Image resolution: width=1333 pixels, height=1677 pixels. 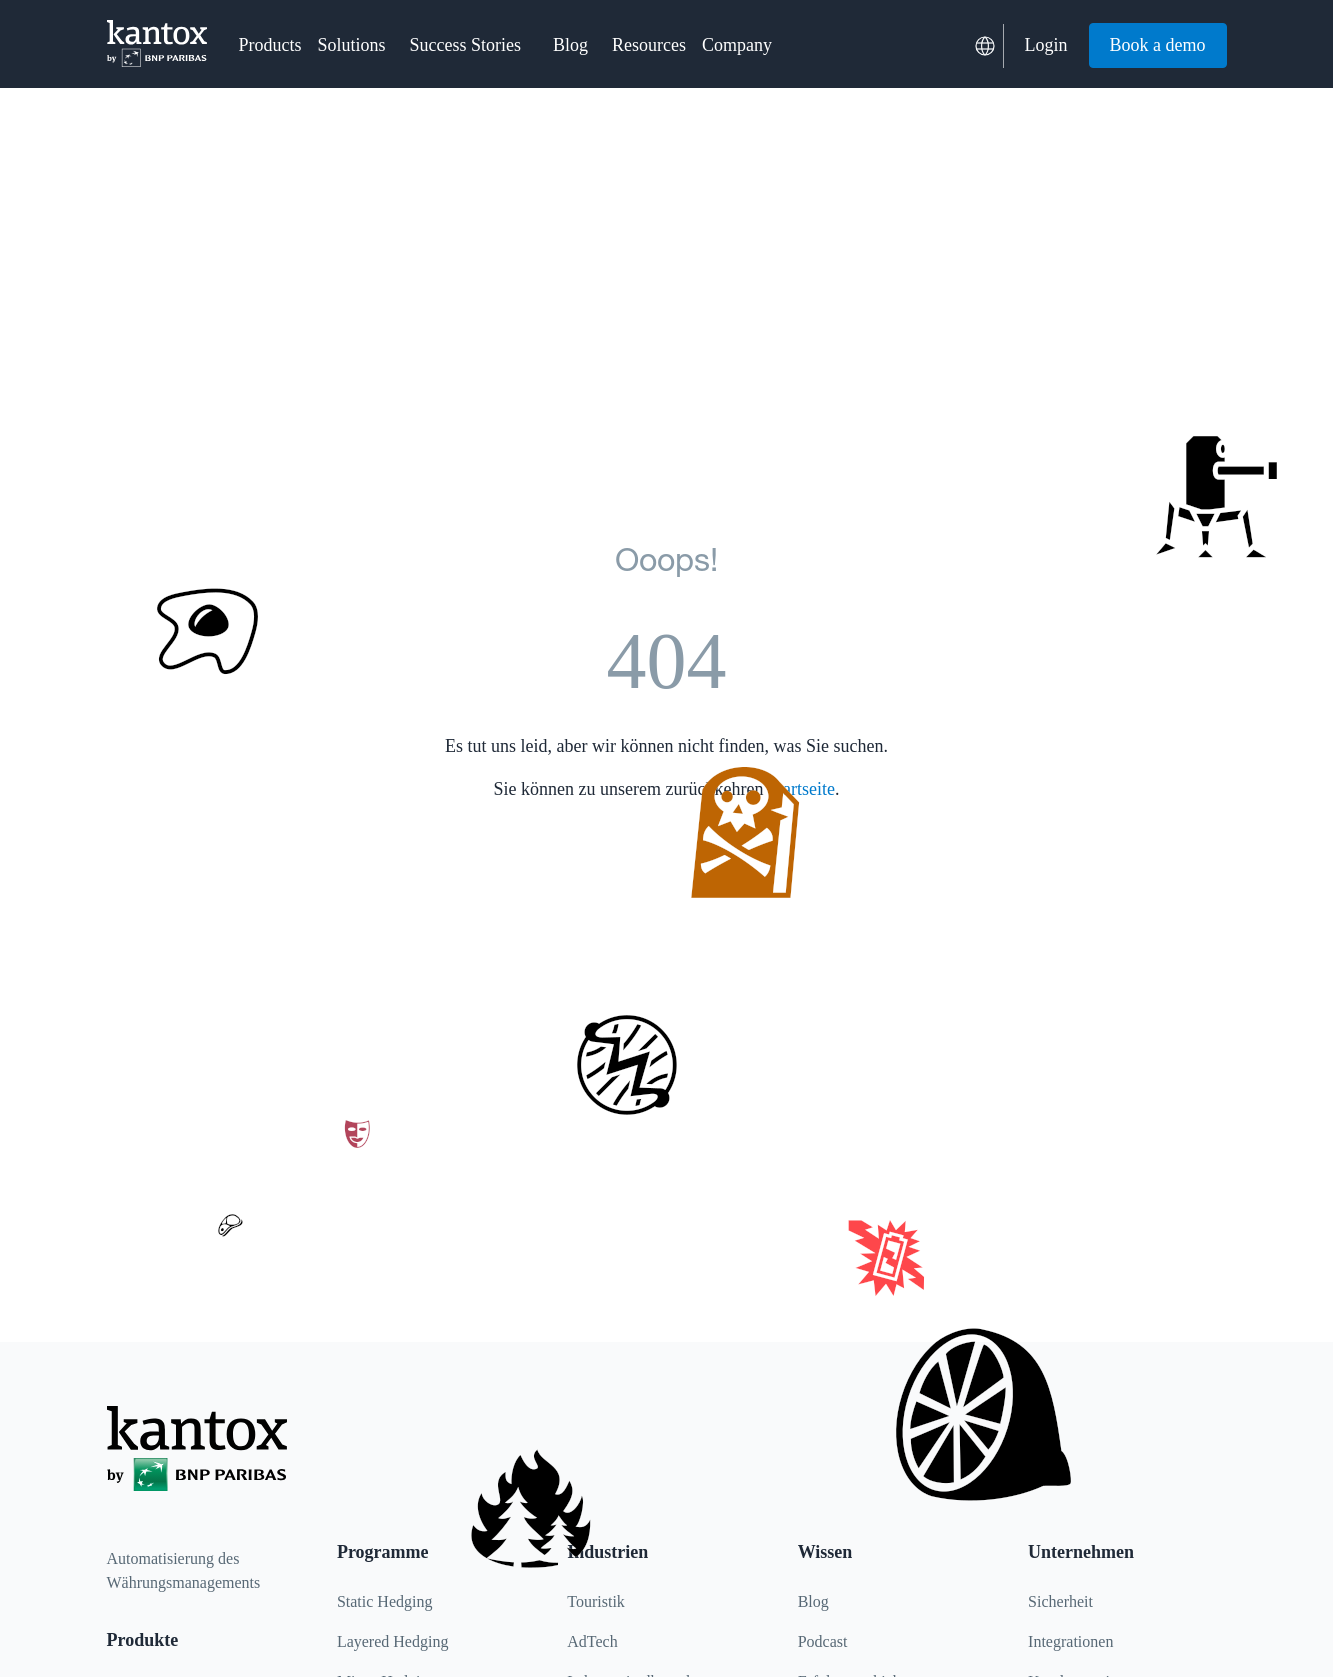 I want to click on indicates citrus or lemon flavor/ingredient, so click(x=983, y=1414).